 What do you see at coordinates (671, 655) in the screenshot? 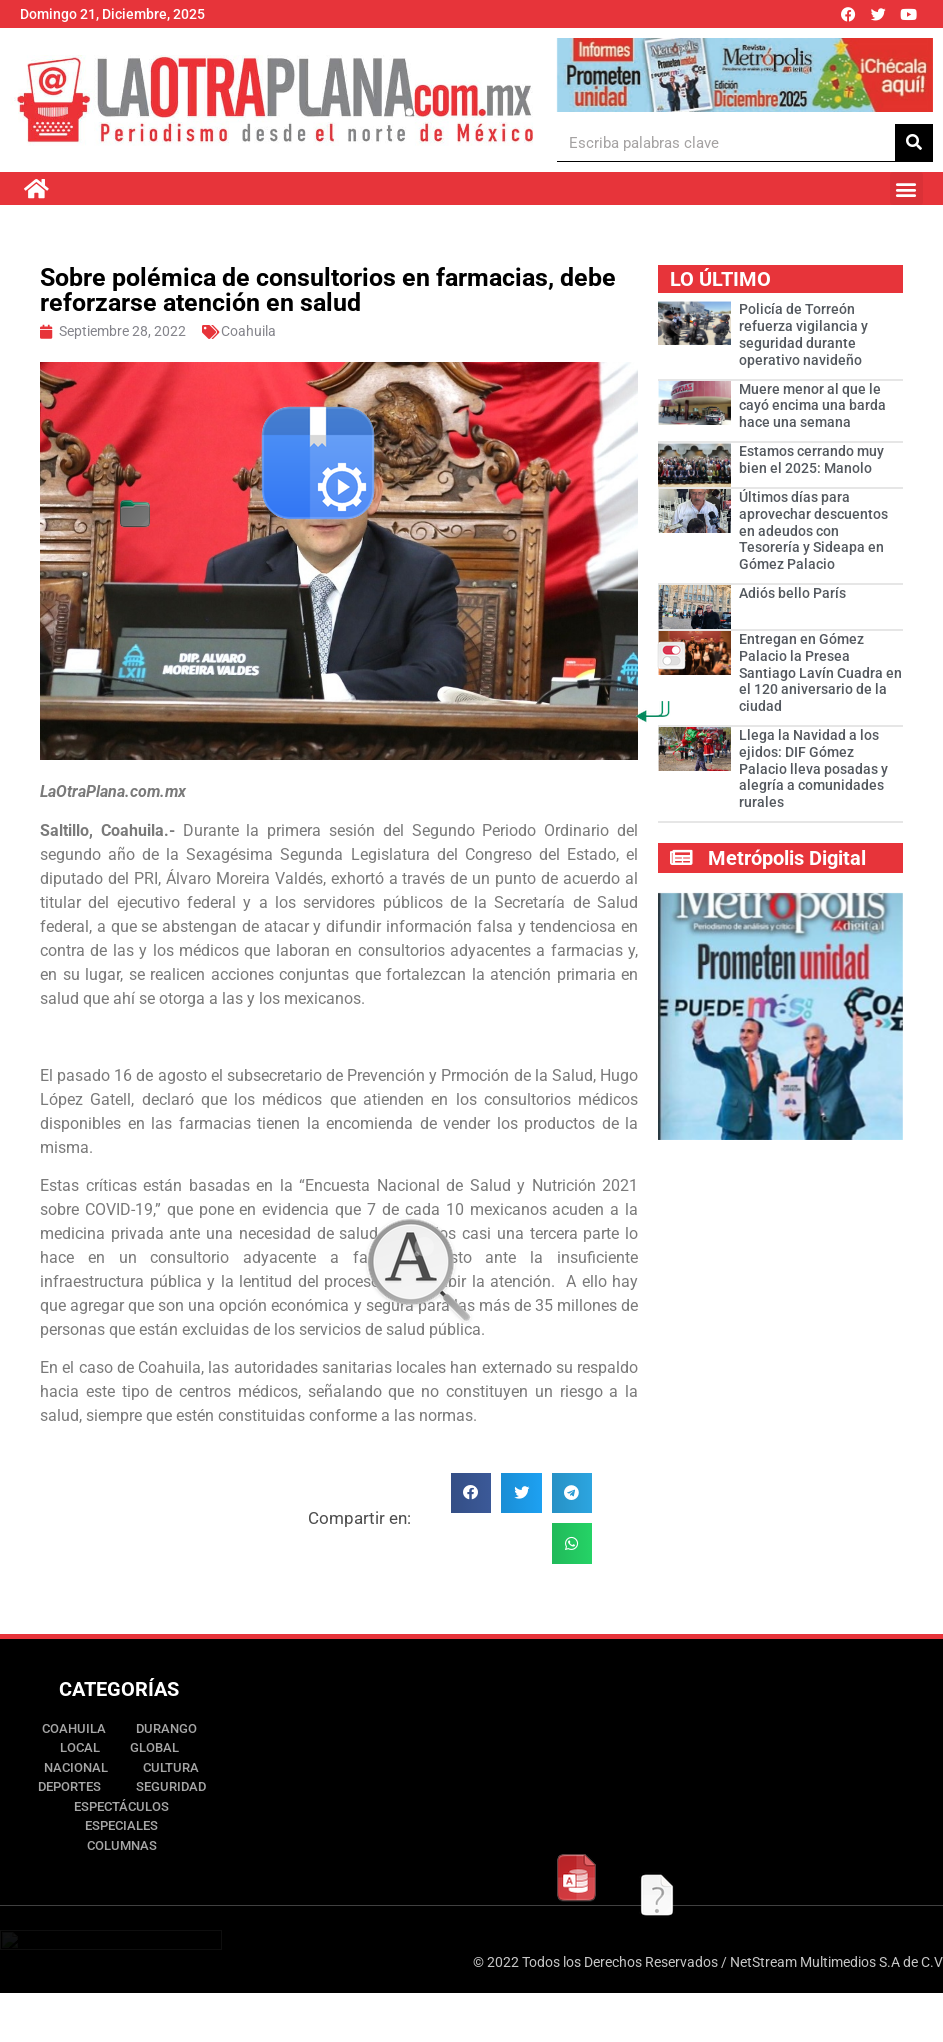
I see `open unity tweak tool settings` at bounding box center [671, 655].